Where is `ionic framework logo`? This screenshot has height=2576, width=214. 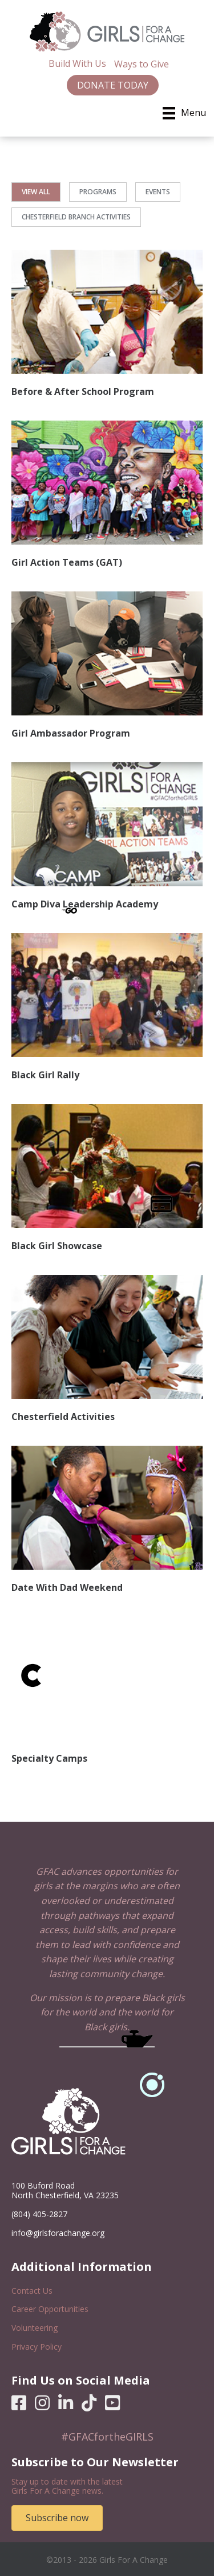 ionic framework logo is located at coordinates (152, 2085).